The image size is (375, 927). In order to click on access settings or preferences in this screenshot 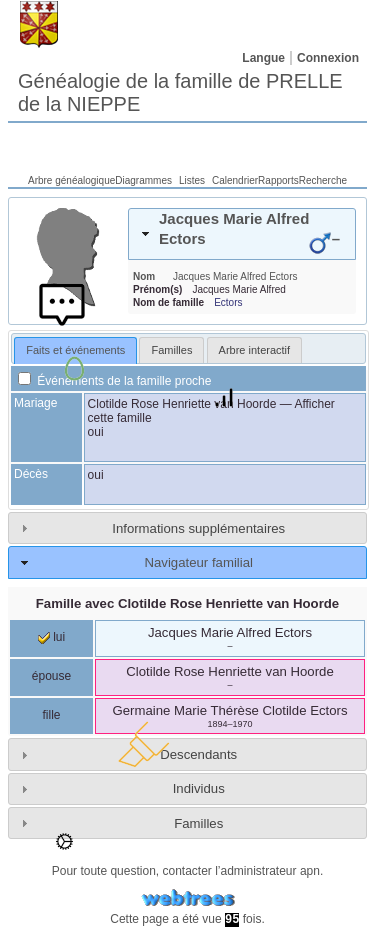, I will do `click(64, 841)`.